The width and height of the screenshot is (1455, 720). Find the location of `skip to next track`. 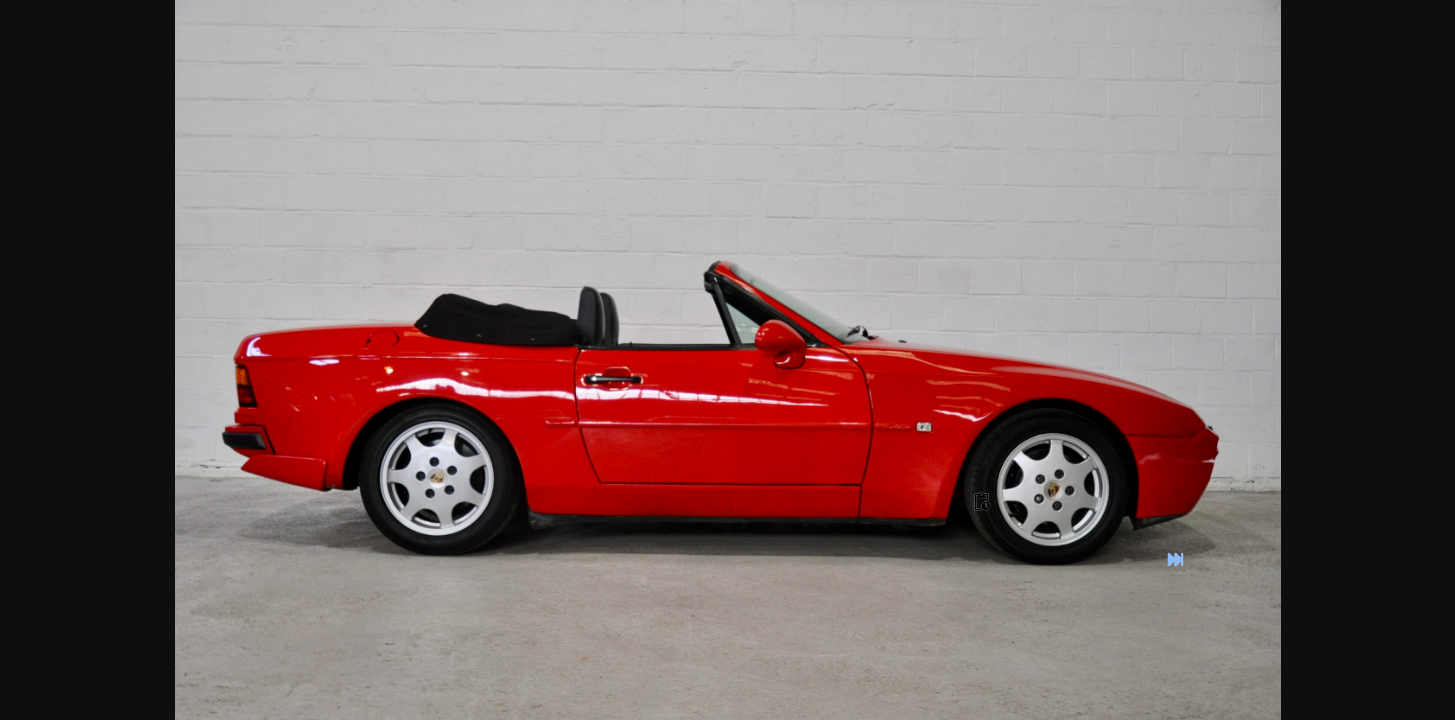

skip to next track is located at coordinates (1175, 559).